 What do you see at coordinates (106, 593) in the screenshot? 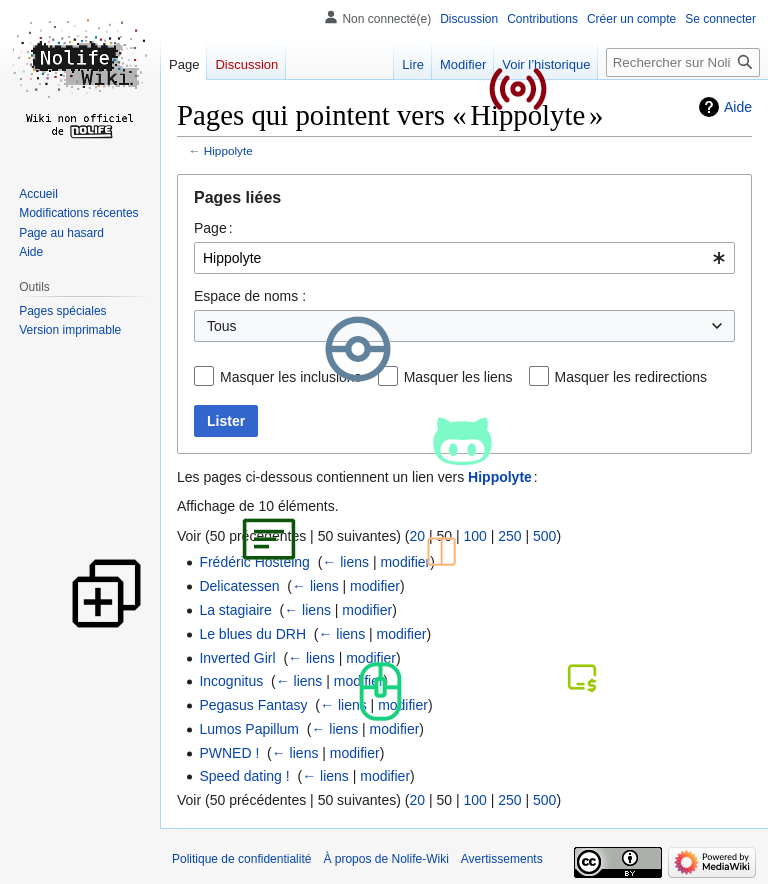
I see `expand all collapsed sections` at bounding box center [106, 593].